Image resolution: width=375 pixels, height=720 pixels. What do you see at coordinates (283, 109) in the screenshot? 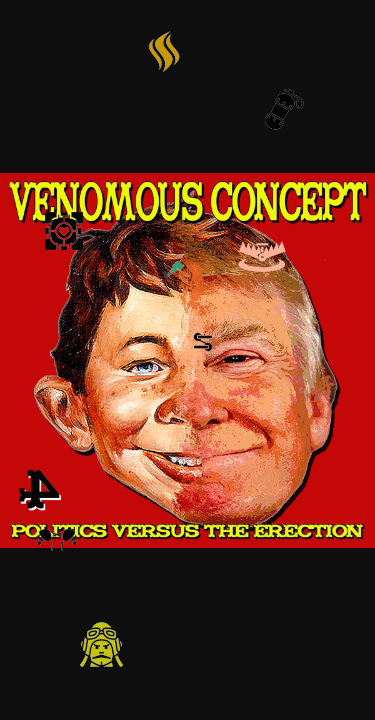
I see `select flash grenade weapon or equipment` at bounding box center [283, 109].